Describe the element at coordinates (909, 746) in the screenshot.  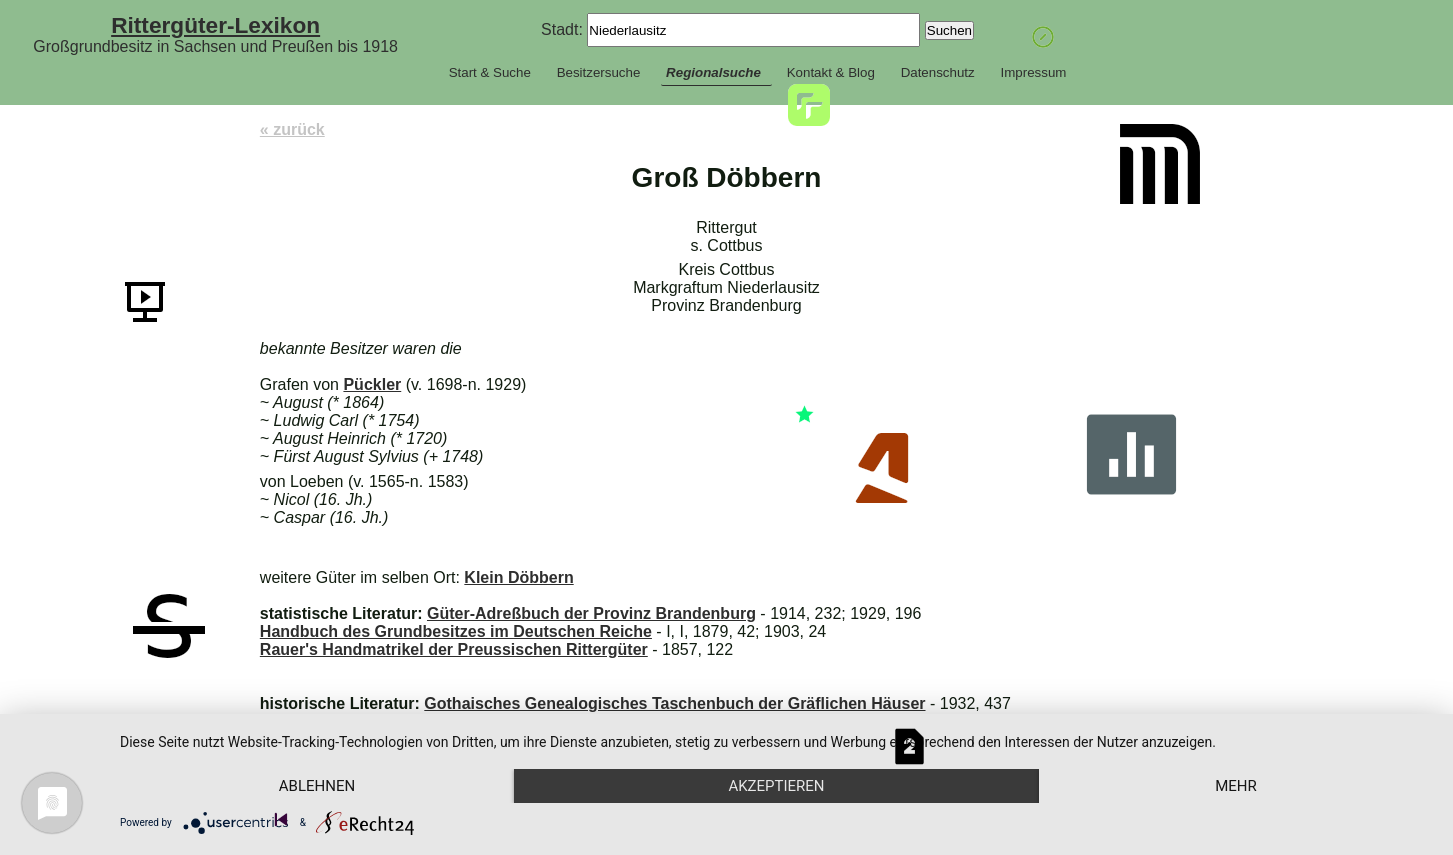
I see `indicates sim card slot 2 is active` at that location.